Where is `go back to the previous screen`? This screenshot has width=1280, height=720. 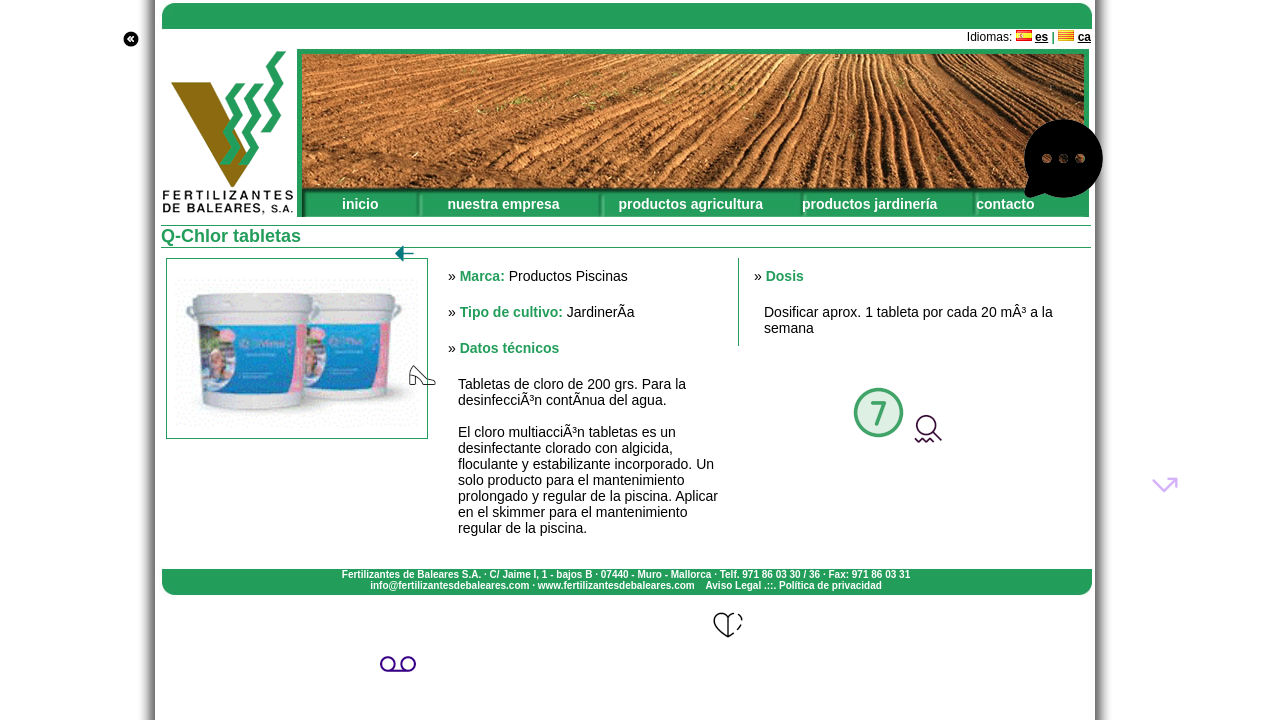
go back to the previous screen is located at coordinates (404, 253).